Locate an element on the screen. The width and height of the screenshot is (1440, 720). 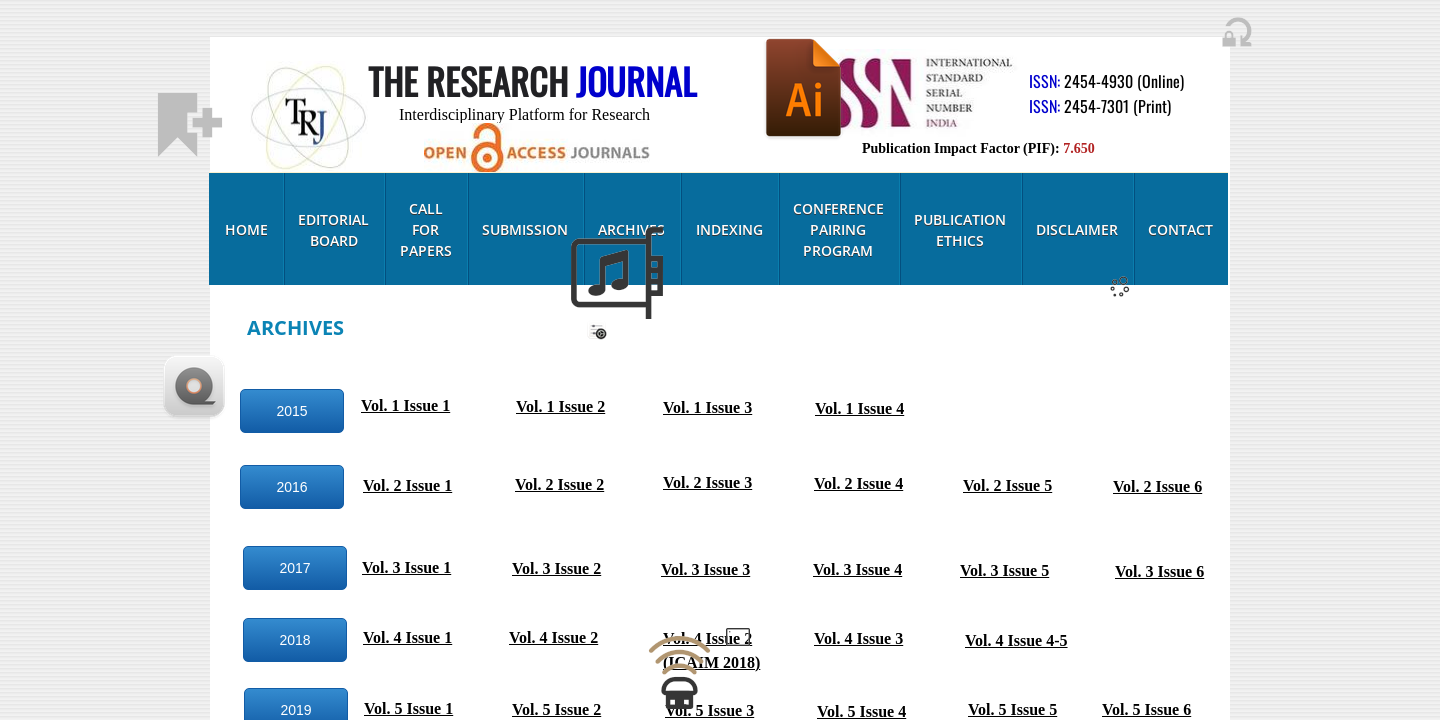
open gnome pie application launcher is located at coordinates (1120, 286).